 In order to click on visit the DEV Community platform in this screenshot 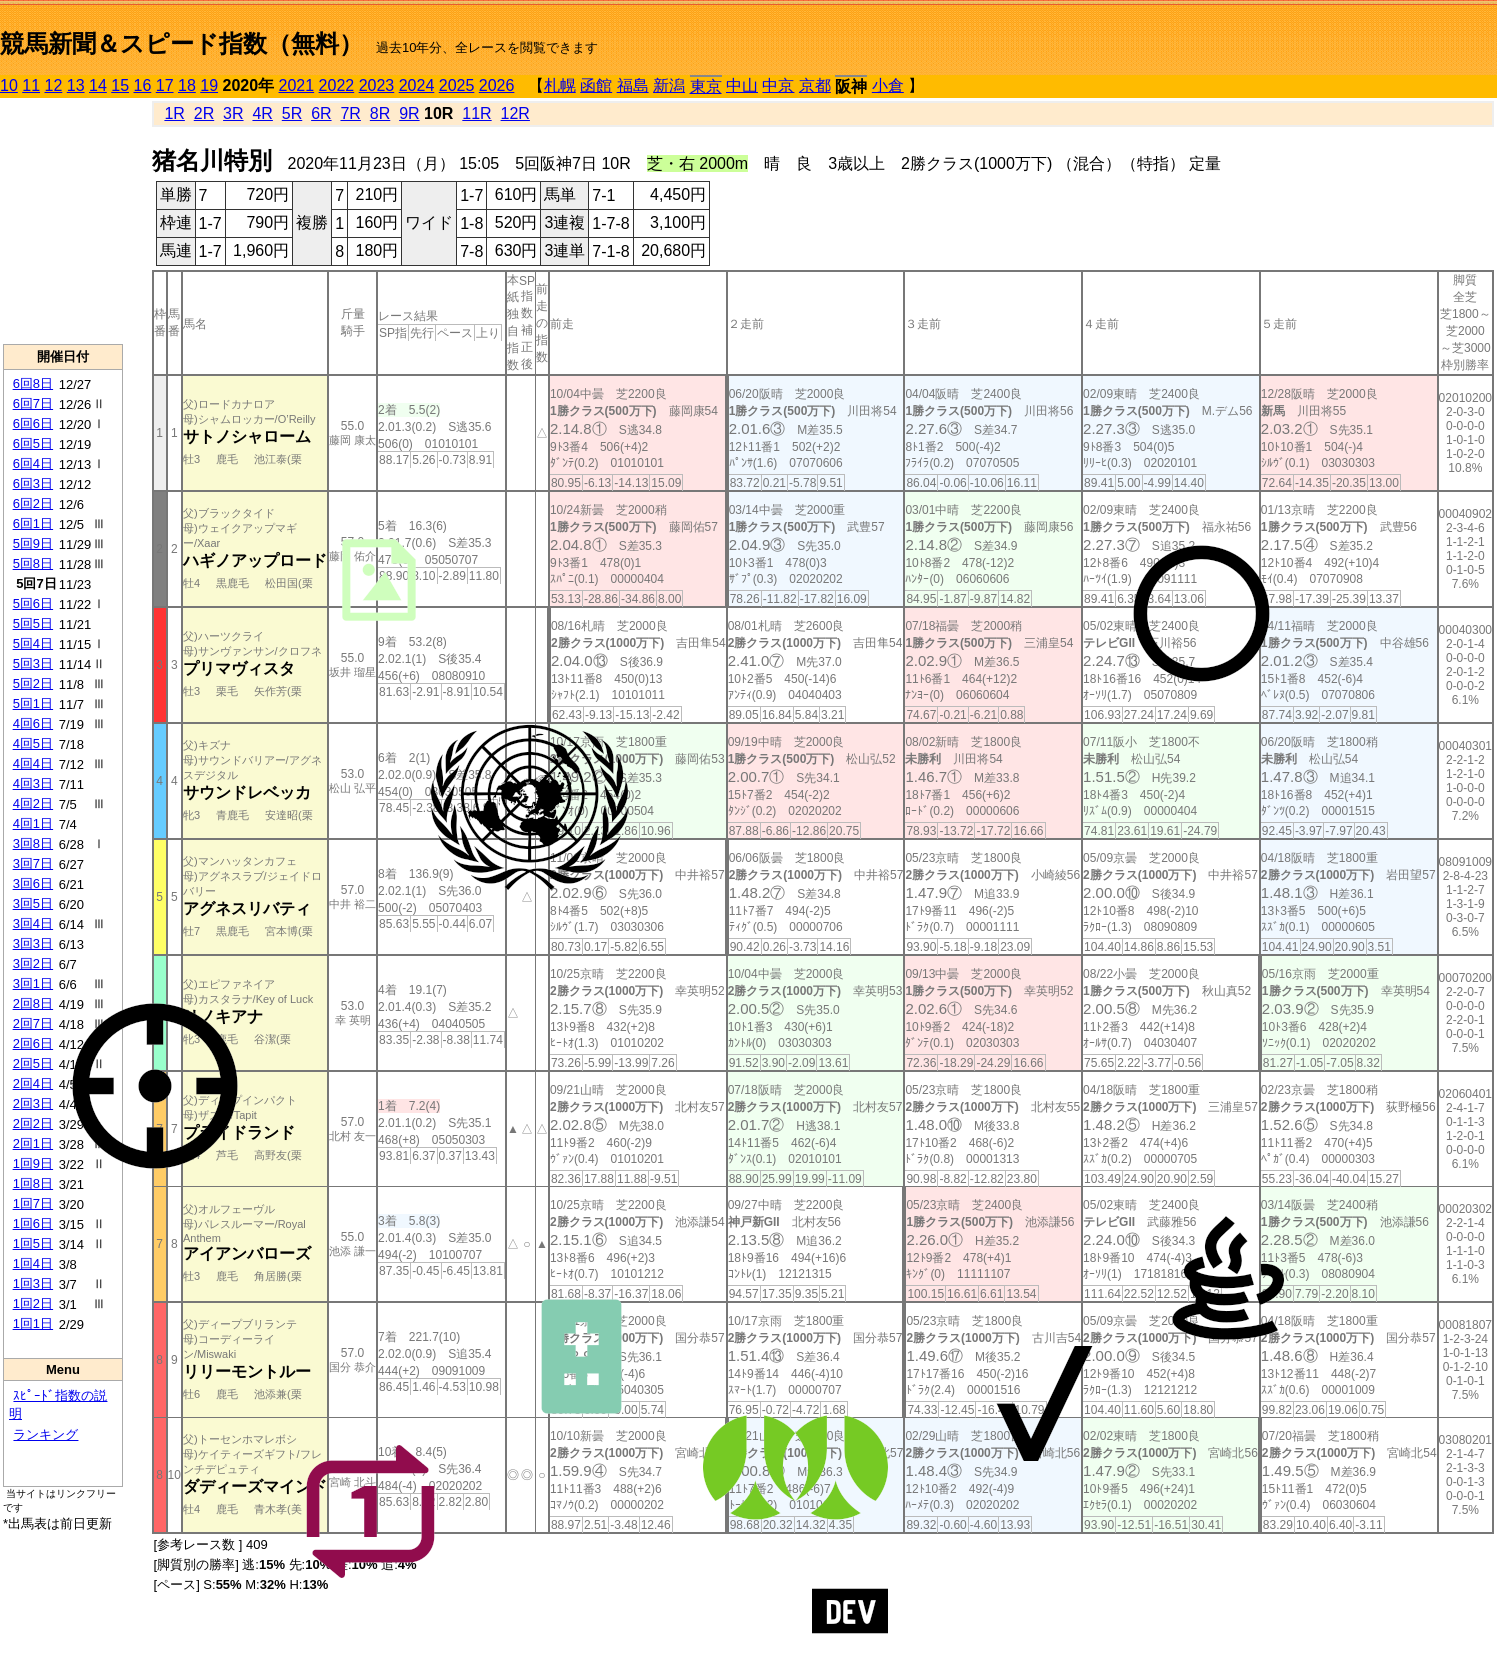, I will do `click(850, 1611)`.